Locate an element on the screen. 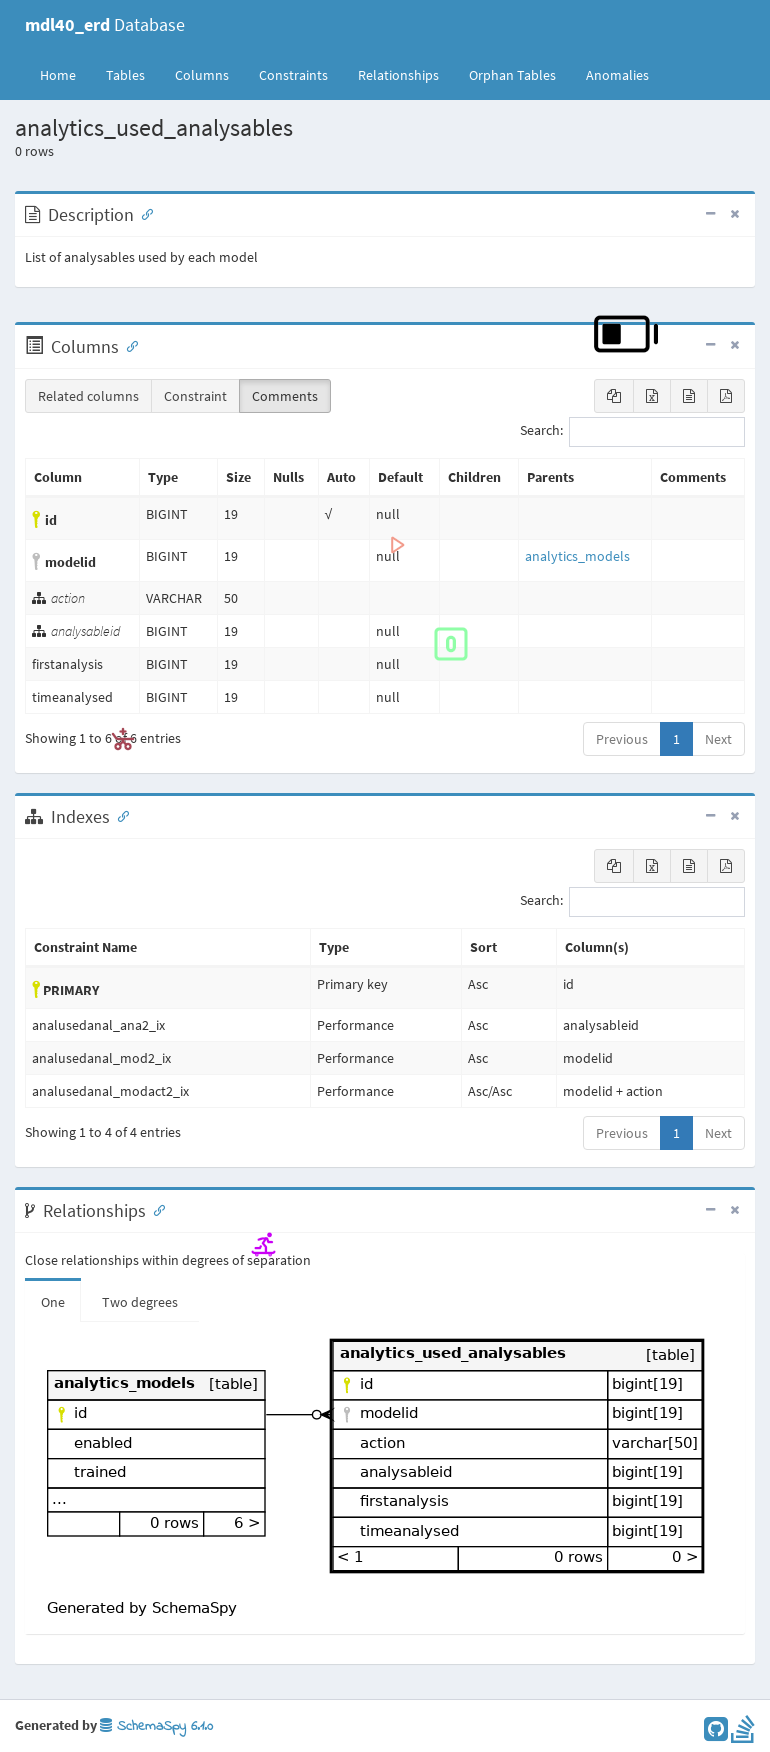 The height and width of the screenshot is (1752, 770). browse skateboarding or action sports content is located at coordinates (263, 1244).